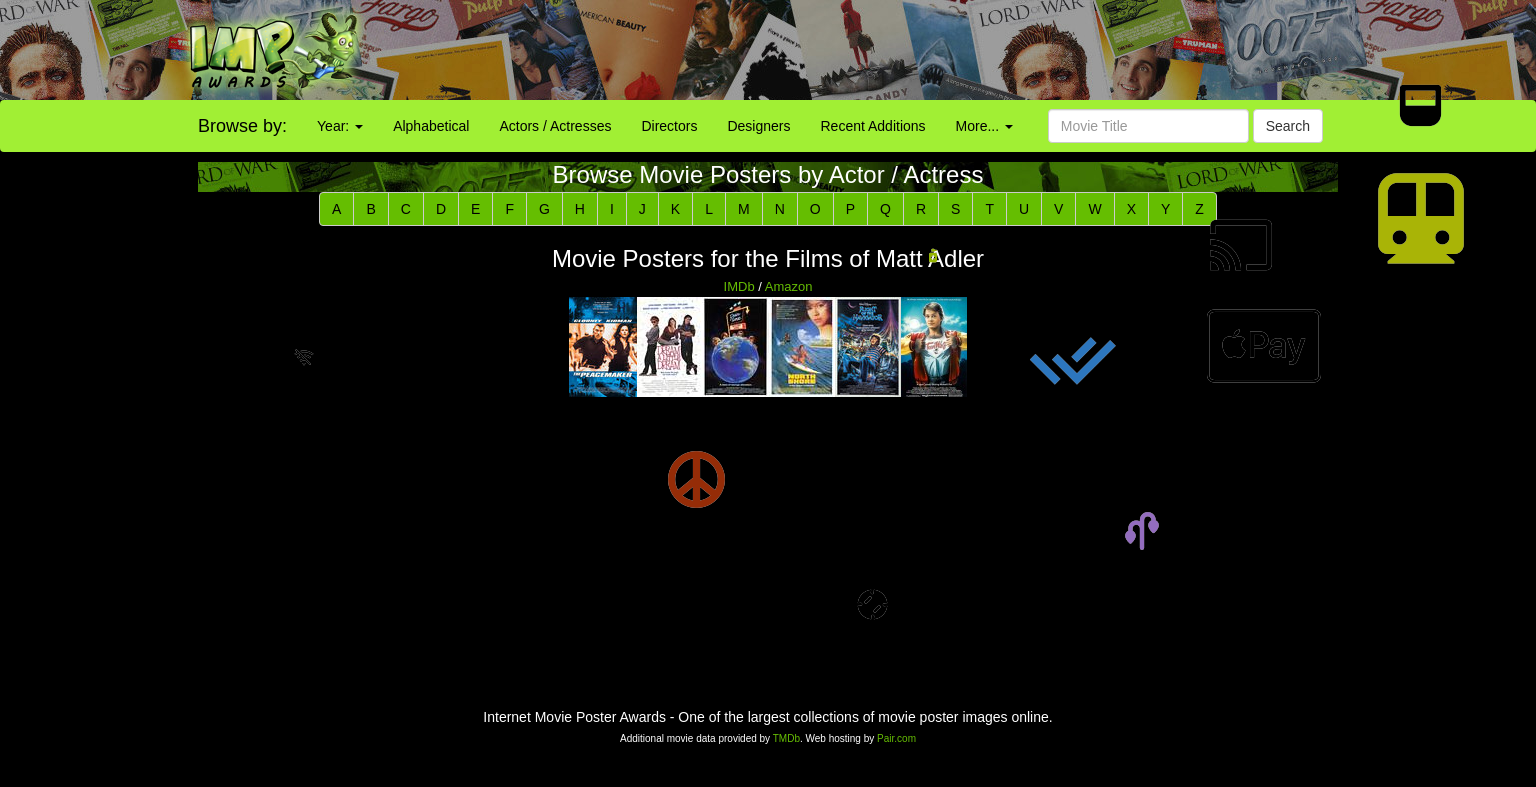 Image resolution: width=1536 pixels, height=787 pixels. I want to click on indicates a peaceful or non-violent state, so click(696, 479).